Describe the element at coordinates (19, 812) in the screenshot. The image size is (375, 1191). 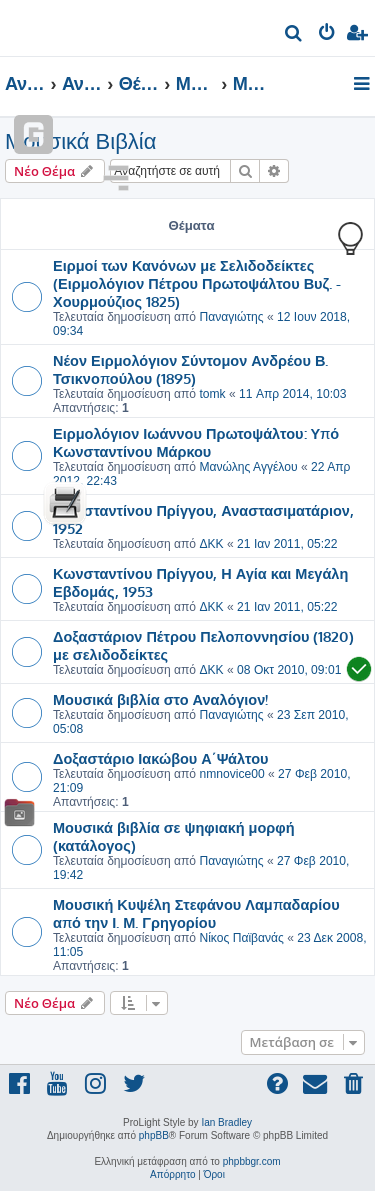
I see `open your pictures folder` at that location.